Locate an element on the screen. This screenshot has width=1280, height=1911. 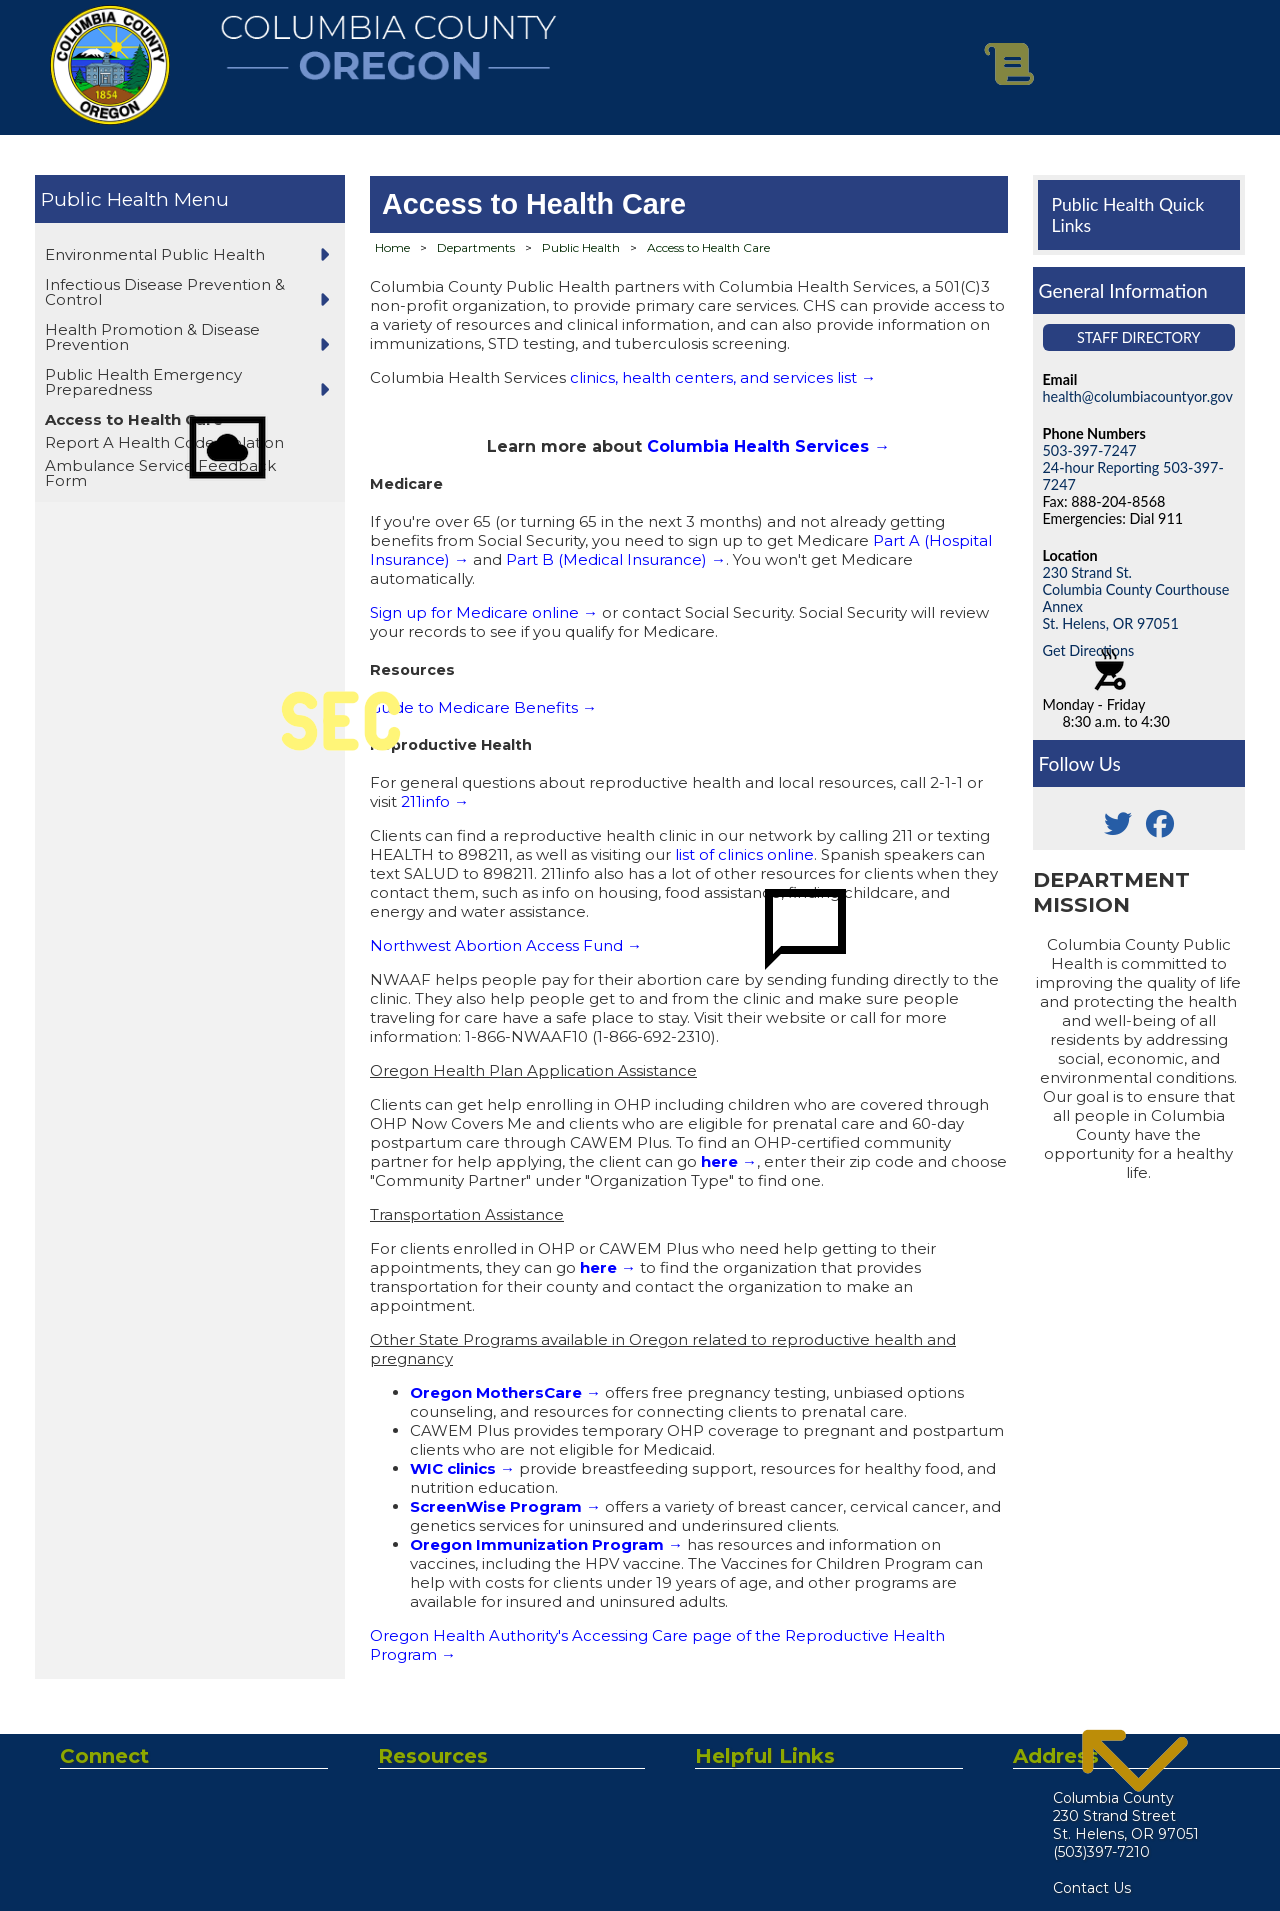
go back to previous step is located at coordinates (1135, 1757).